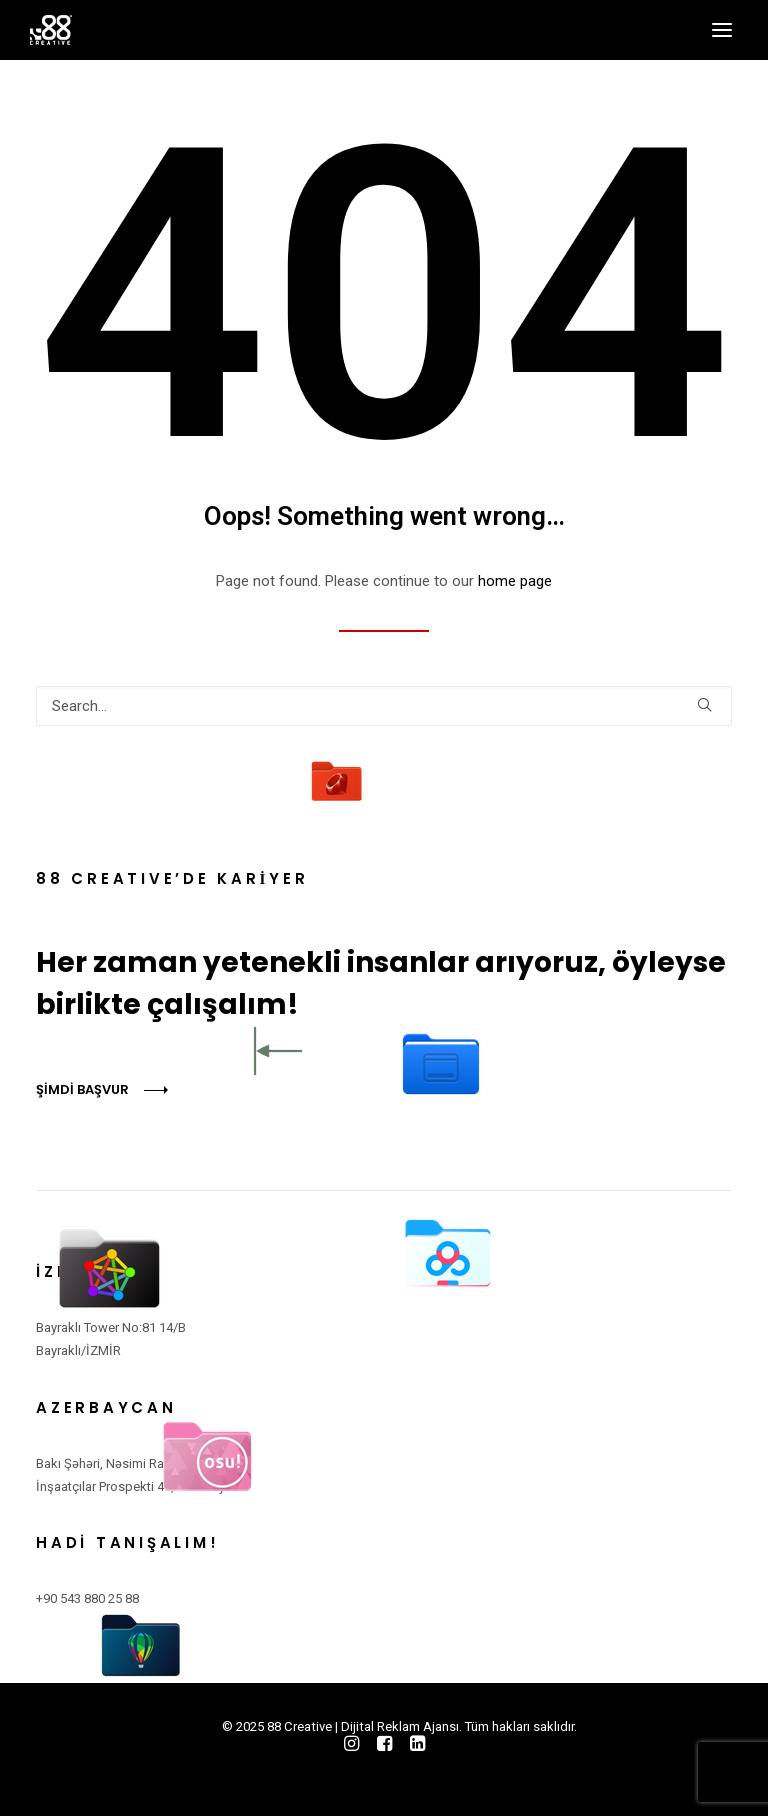  What do you see at coordinates (336, 782) in the screenshot?
I see `folder containing ruby programming files` at bounding box center [336, 782].